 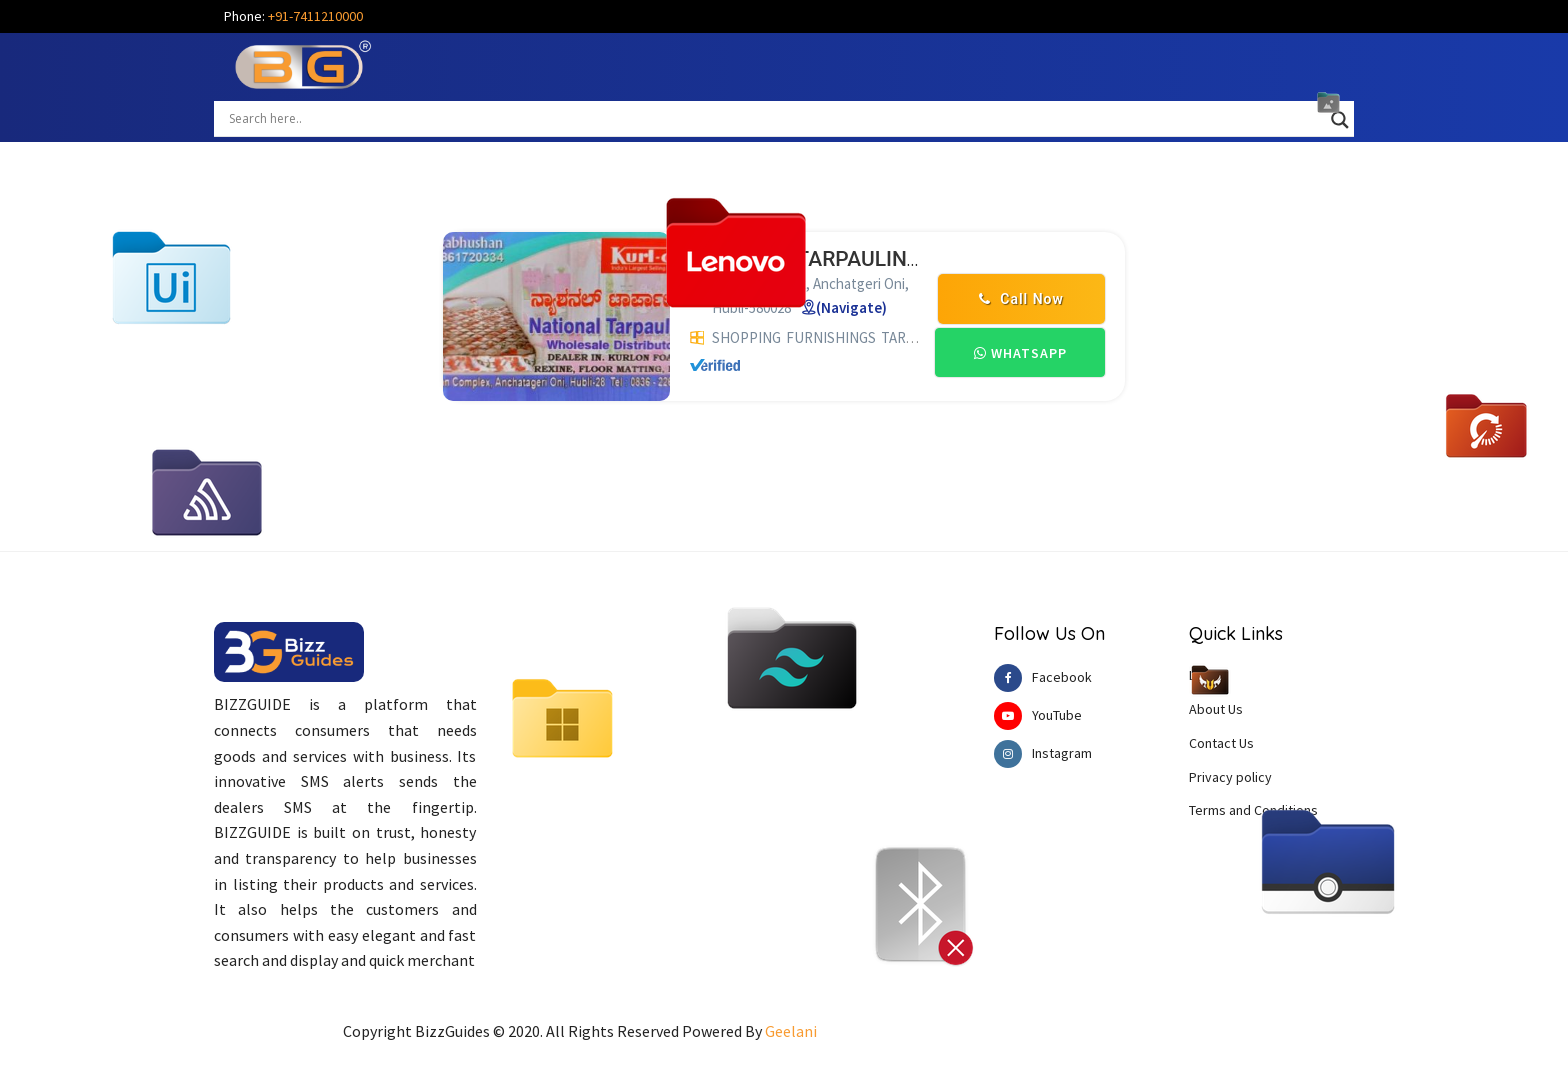 I want to click on open asus tuf gaming files folder, so click(x=1210, y=681).